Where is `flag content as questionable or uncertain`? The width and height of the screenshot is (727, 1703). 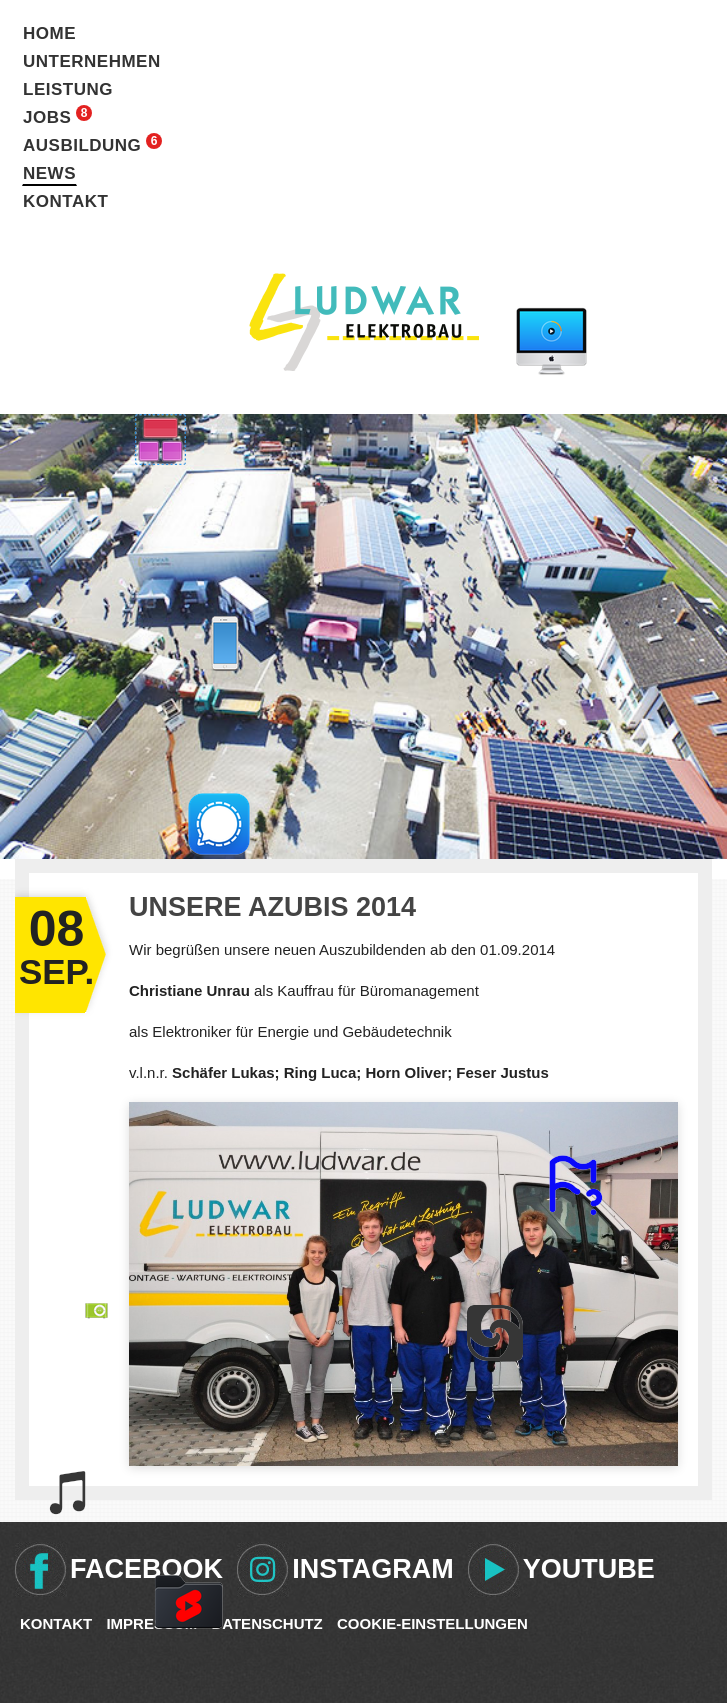 flag content as questionable or uncertain is located at coordinates (573, 1183).